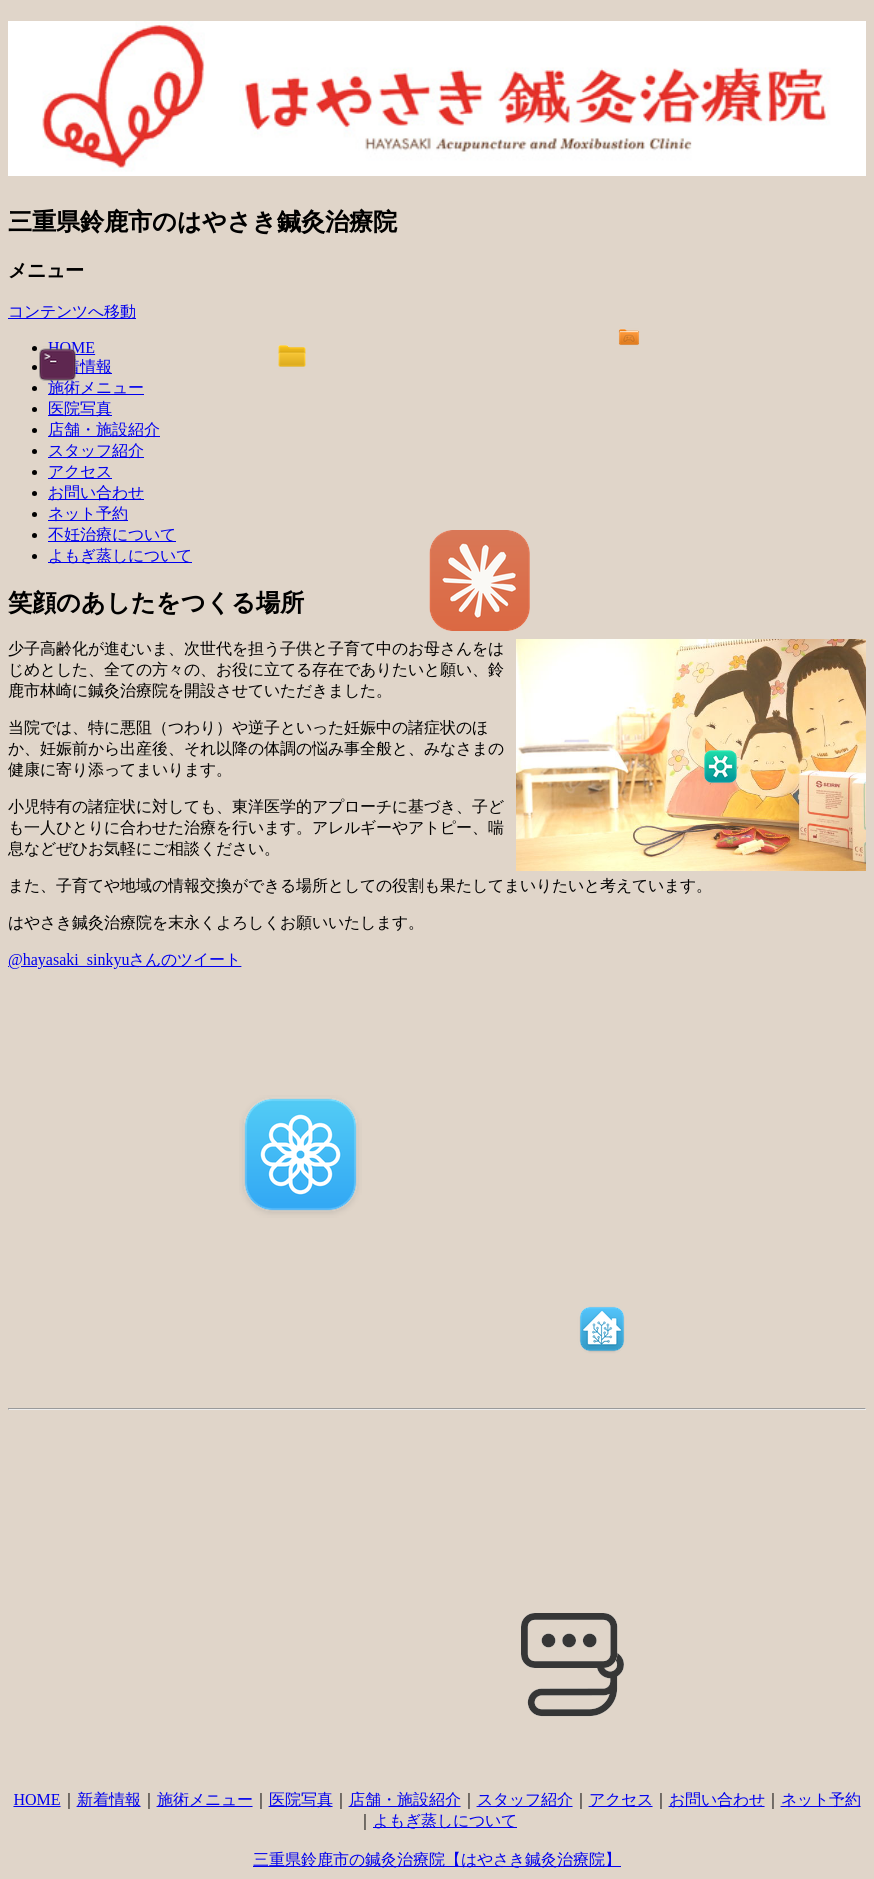 The width and height of the screenshot is (874, 1879). Describe the element at coordinates (720, 766) in the screenshot. I see `open solaar app for managing logitech wireless devices` at that location.